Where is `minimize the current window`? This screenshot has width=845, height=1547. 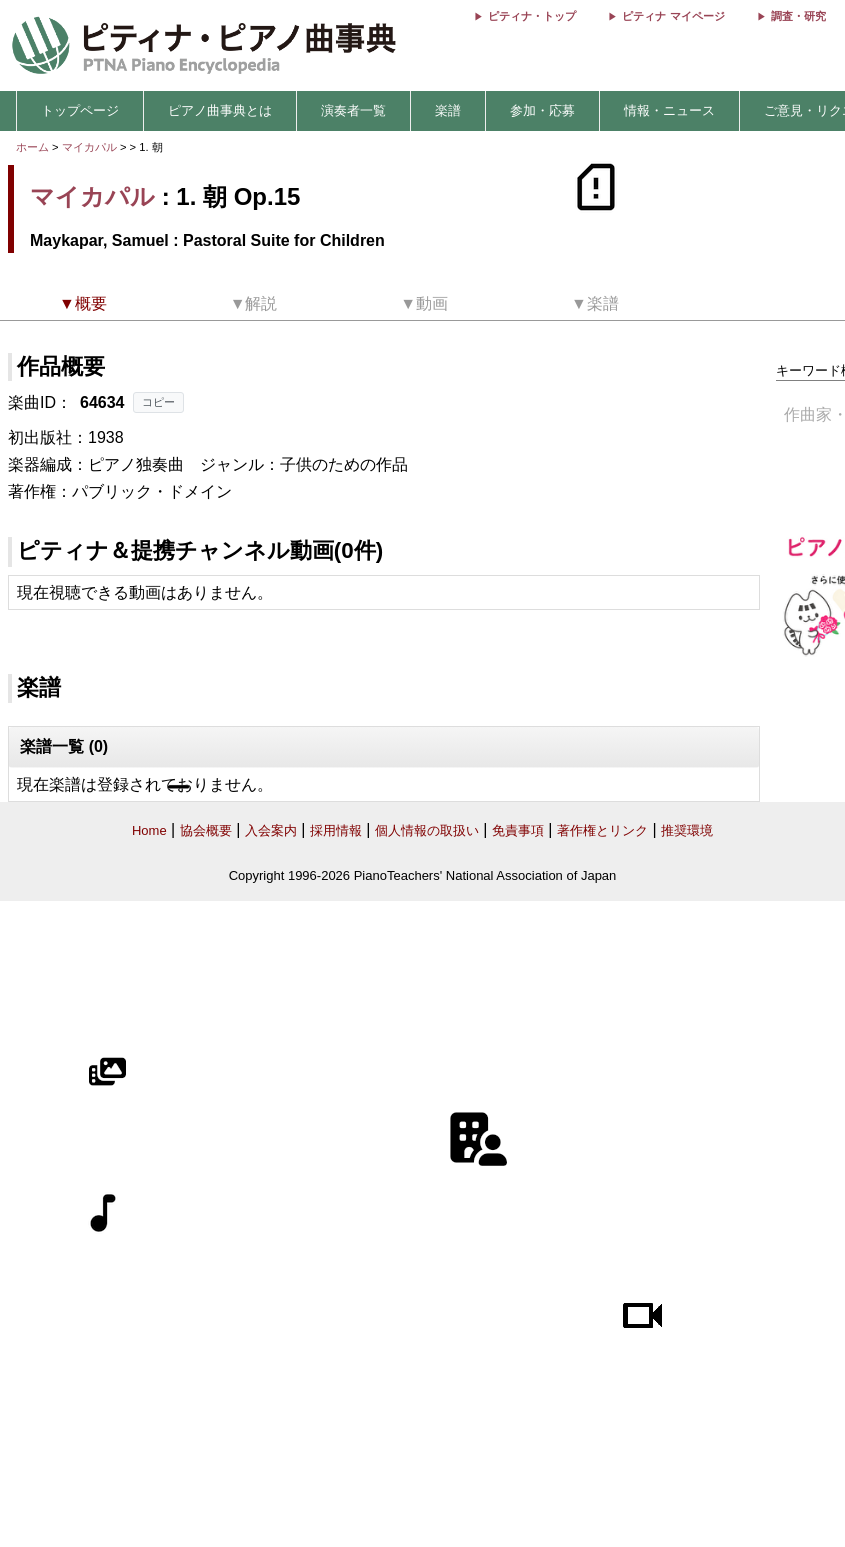
minimize the current window is located at coordinates (178, 772).